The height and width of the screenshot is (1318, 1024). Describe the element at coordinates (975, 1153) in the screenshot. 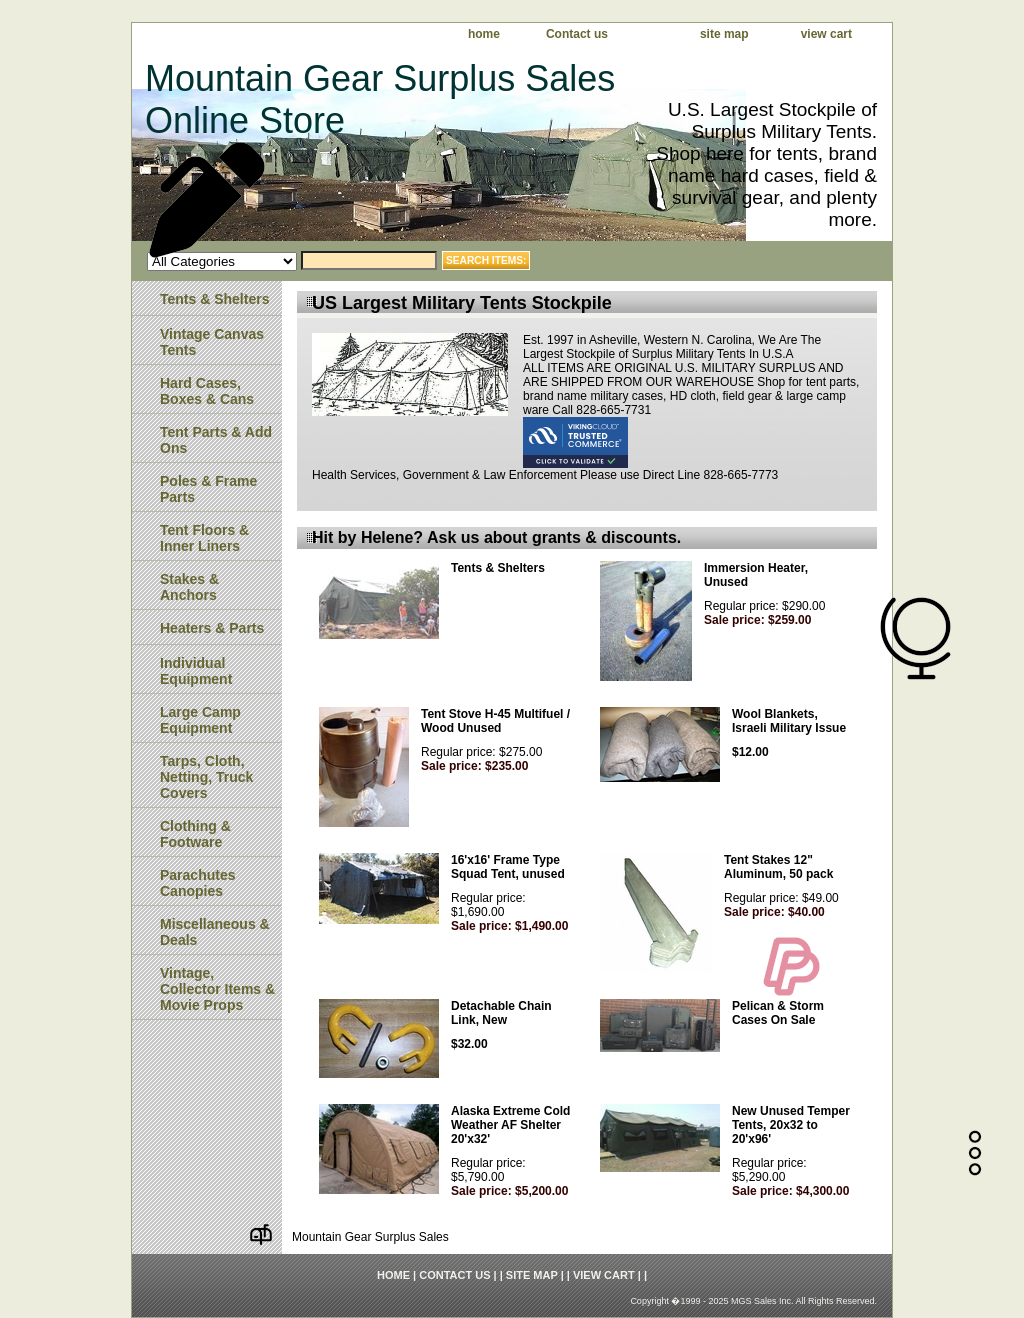

I see `open more options menu` at that location.